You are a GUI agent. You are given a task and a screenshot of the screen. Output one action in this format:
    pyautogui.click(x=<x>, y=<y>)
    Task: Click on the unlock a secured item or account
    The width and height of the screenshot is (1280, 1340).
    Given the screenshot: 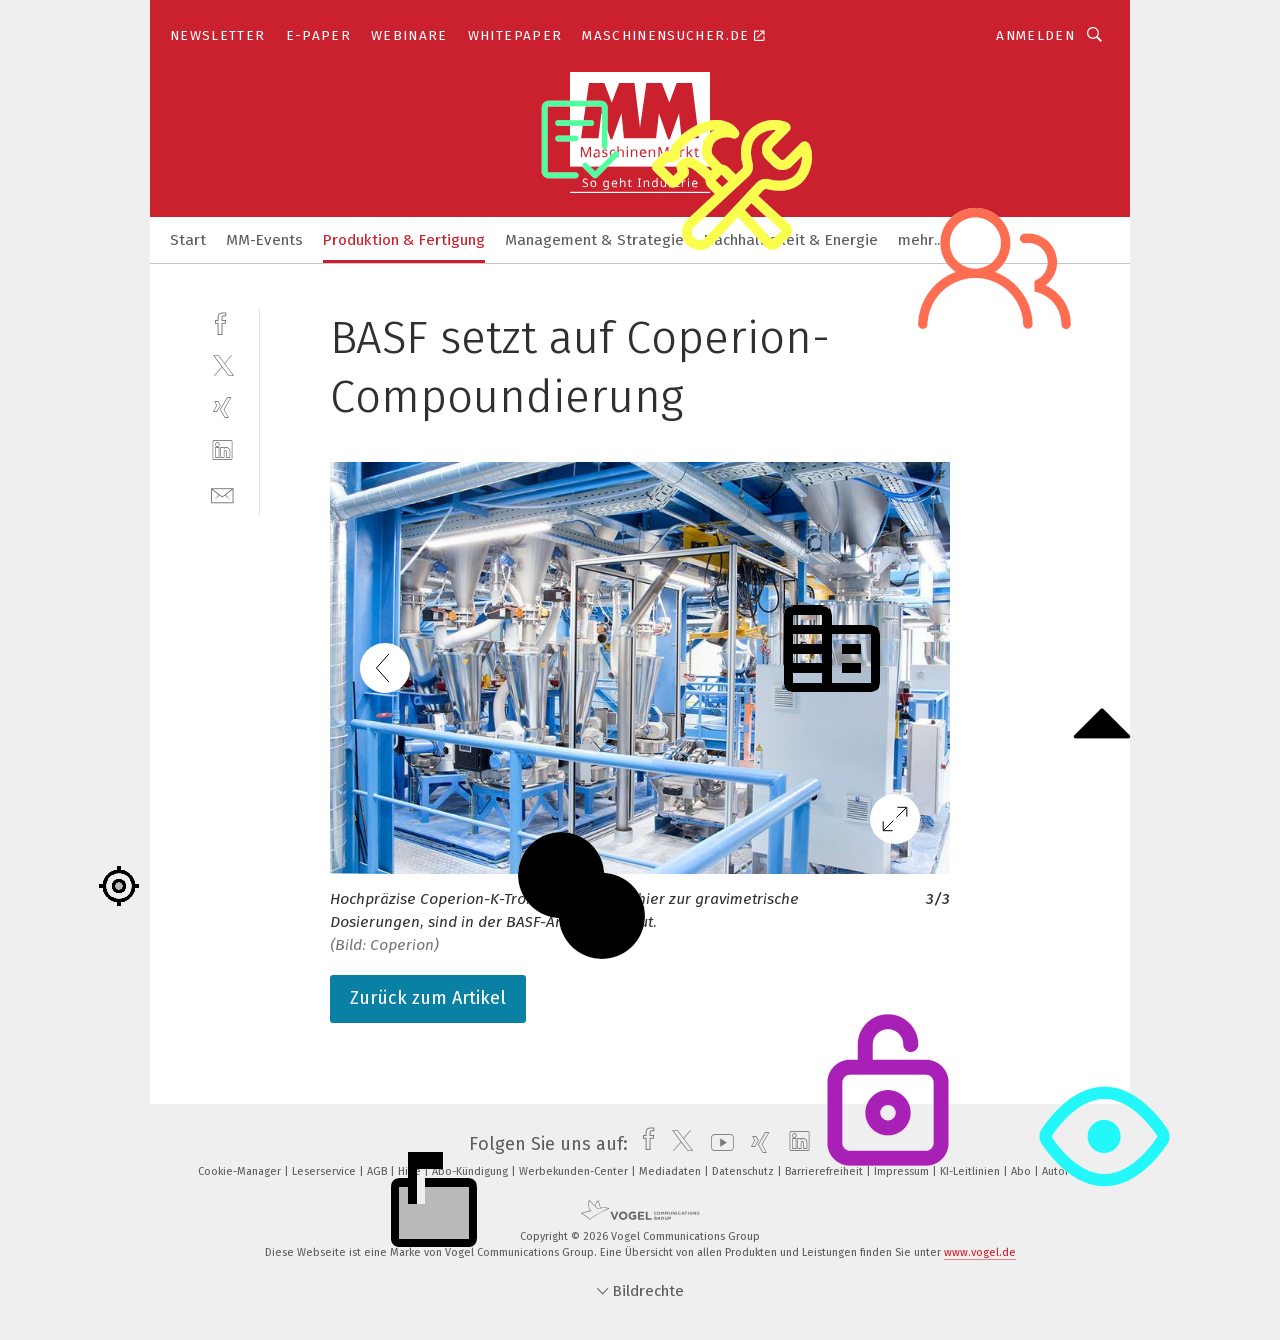 What is the action you would take?
    pyautogui.click(x=888, y=1090)
    